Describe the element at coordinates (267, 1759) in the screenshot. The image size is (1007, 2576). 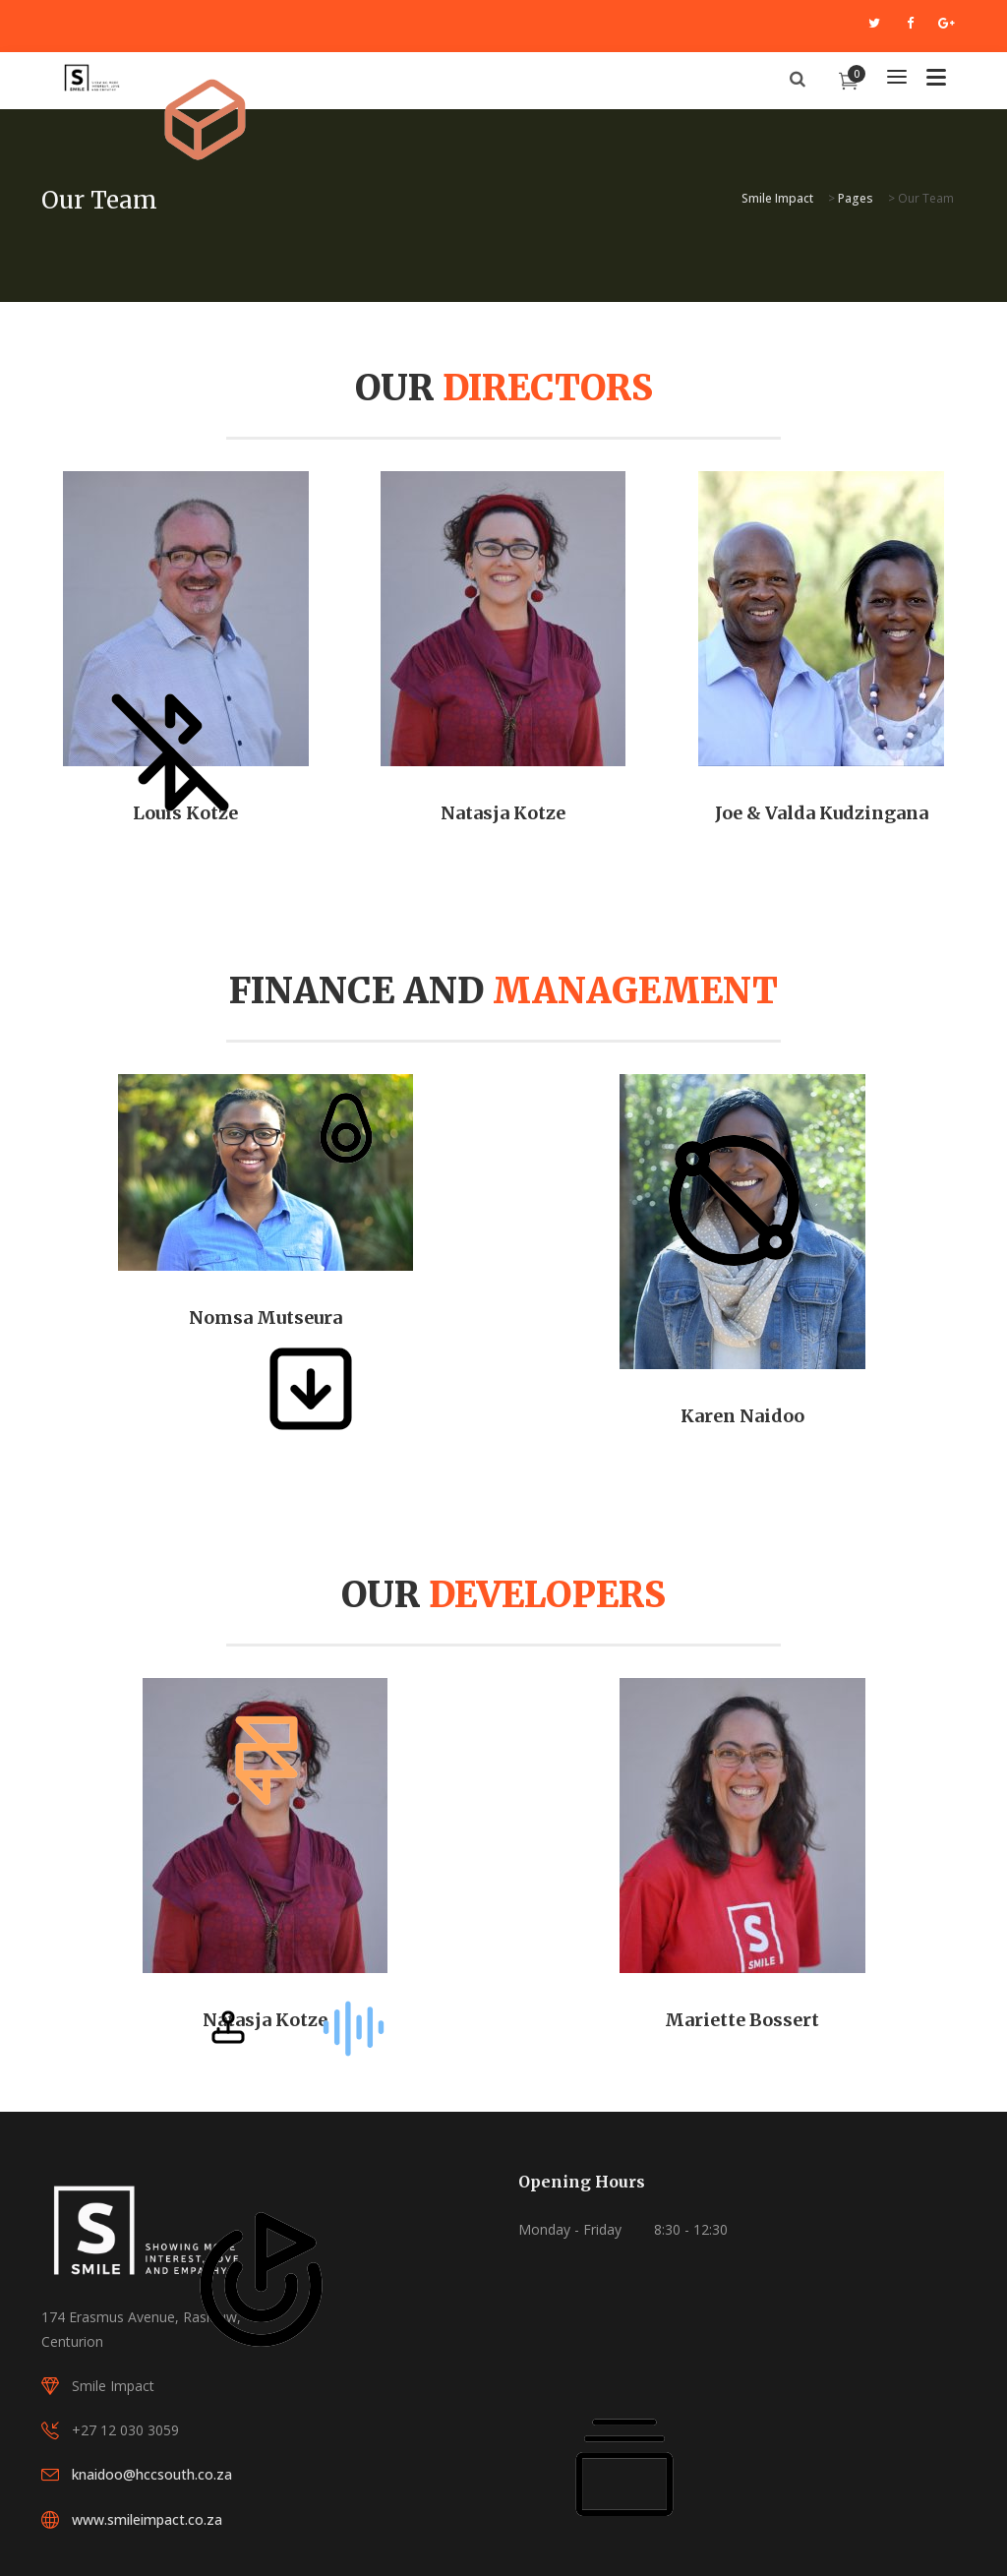
I see `open Framer design tool` at that location.